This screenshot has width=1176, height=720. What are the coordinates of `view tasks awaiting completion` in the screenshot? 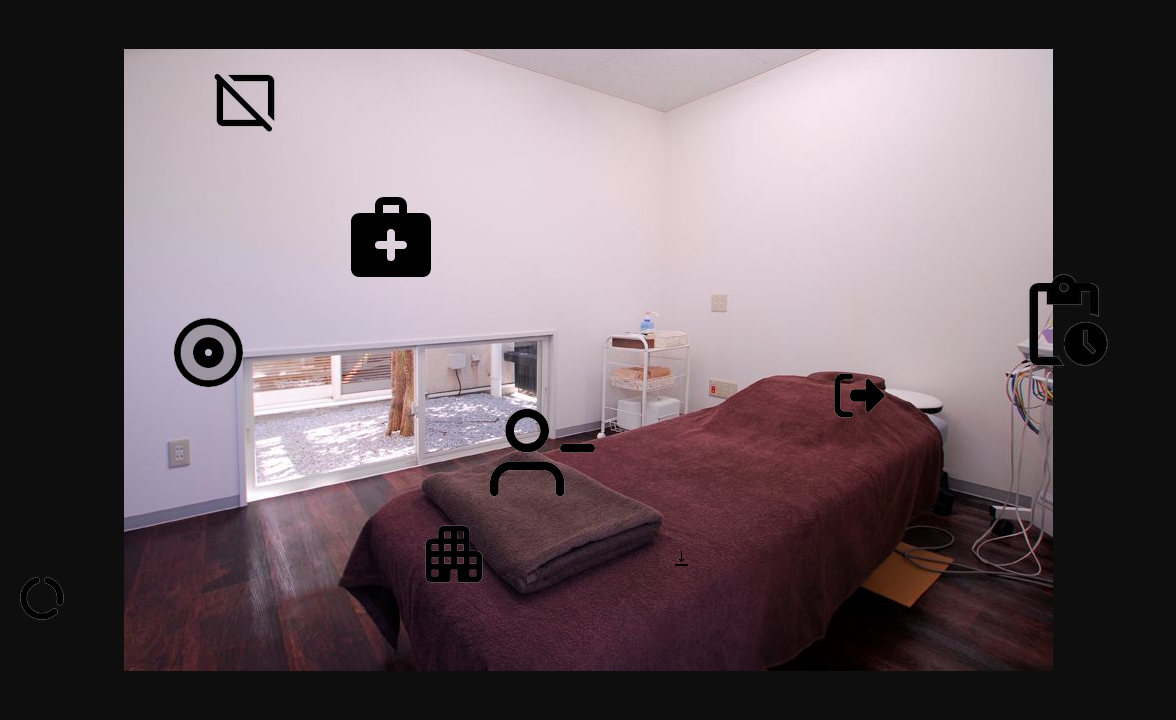 It's located at (1064, 322).